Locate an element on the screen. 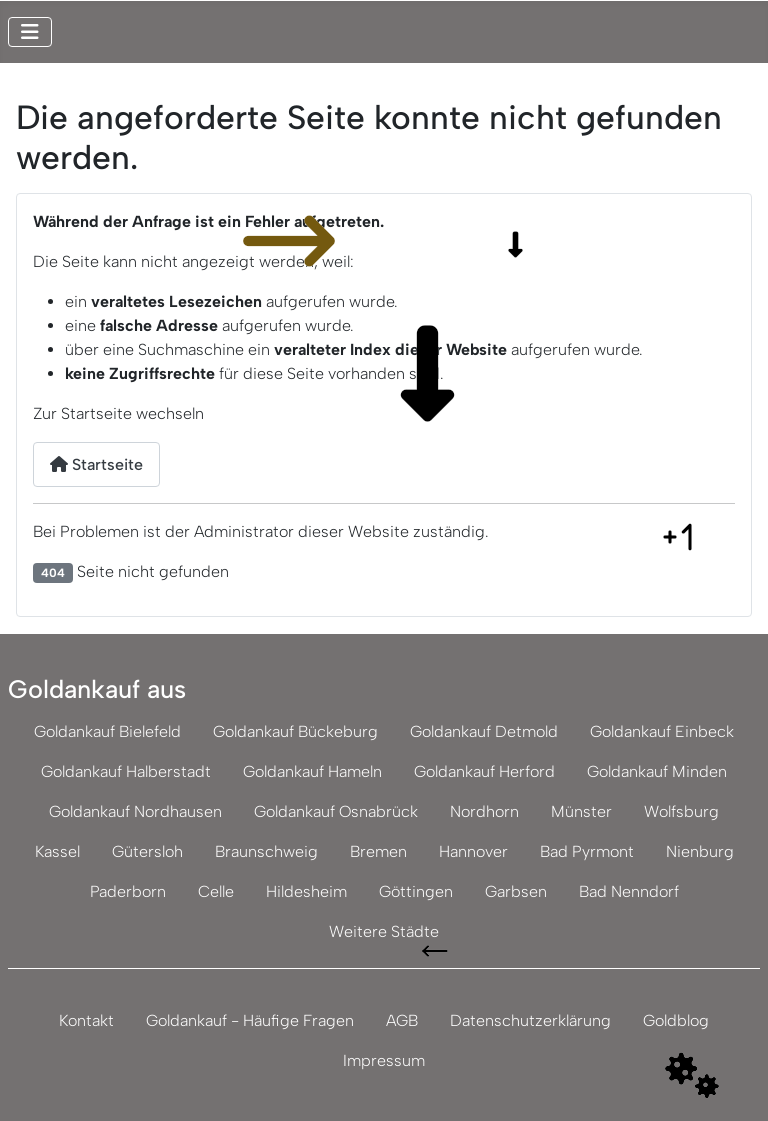 The height and width of the screenshot is (1121, 768). move item to the left is located at coordinates (435, 951).